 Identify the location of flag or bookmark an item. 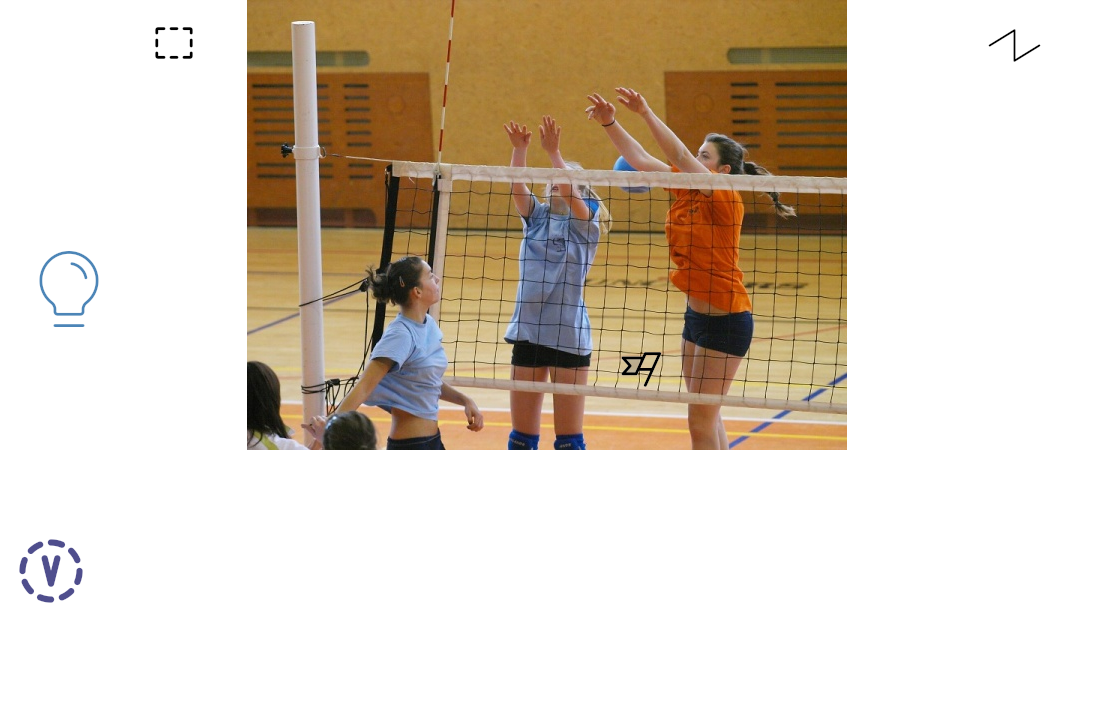
(641, 368).